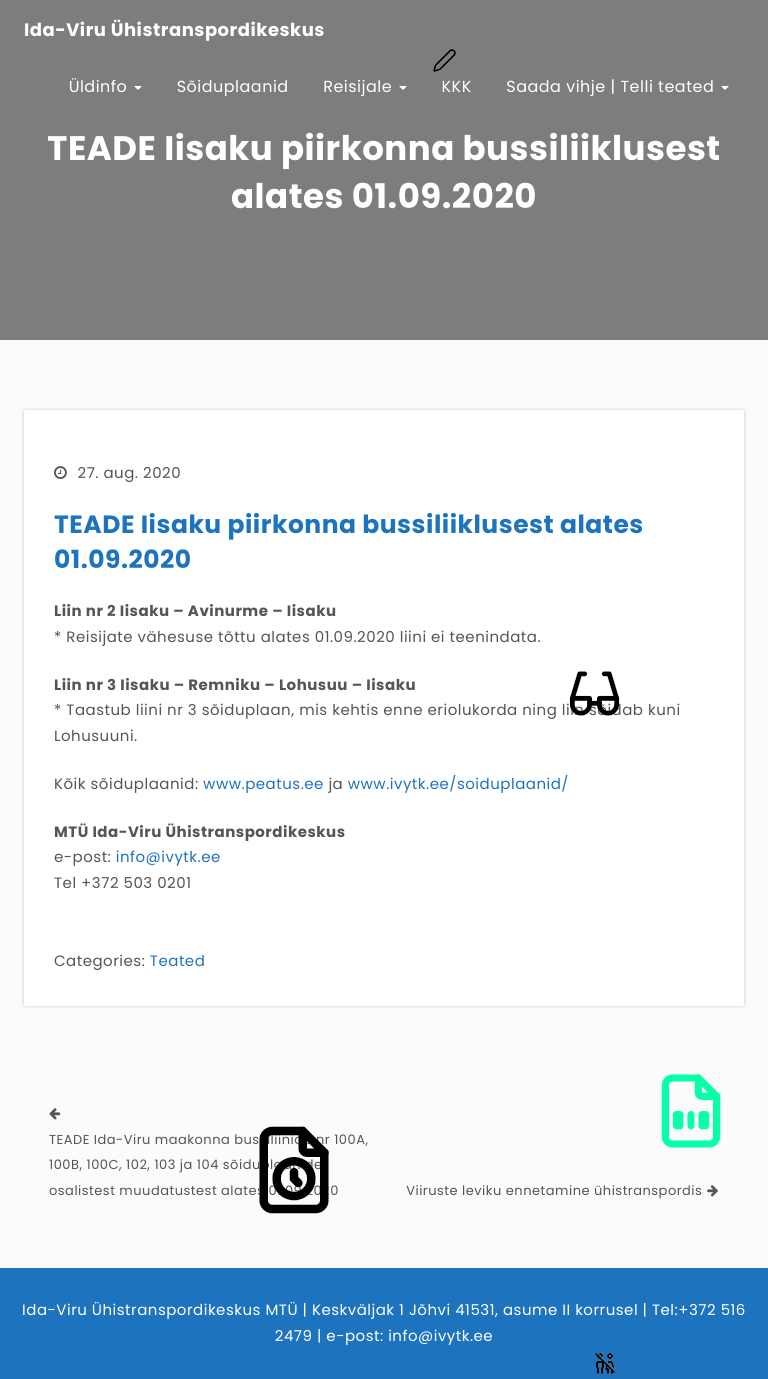 This screenshot has width=768, height=1379. Describe the element at coordinates (294, 1170) in the screenshot. I see `view file history or recent changes` at that location.